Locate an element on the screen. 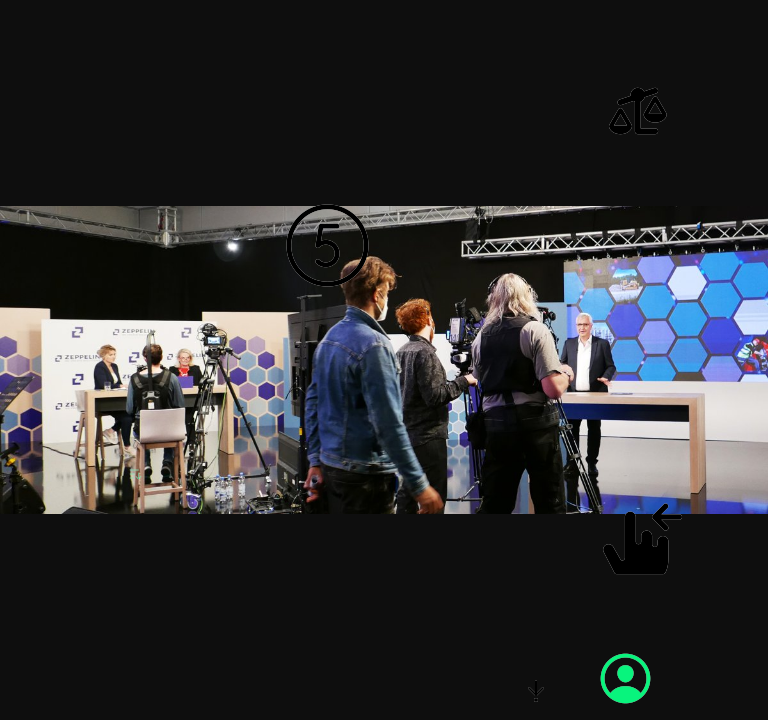 The width and height of the screenshot is (768, 720). download to a specific location is located at coordinates (536, 691).